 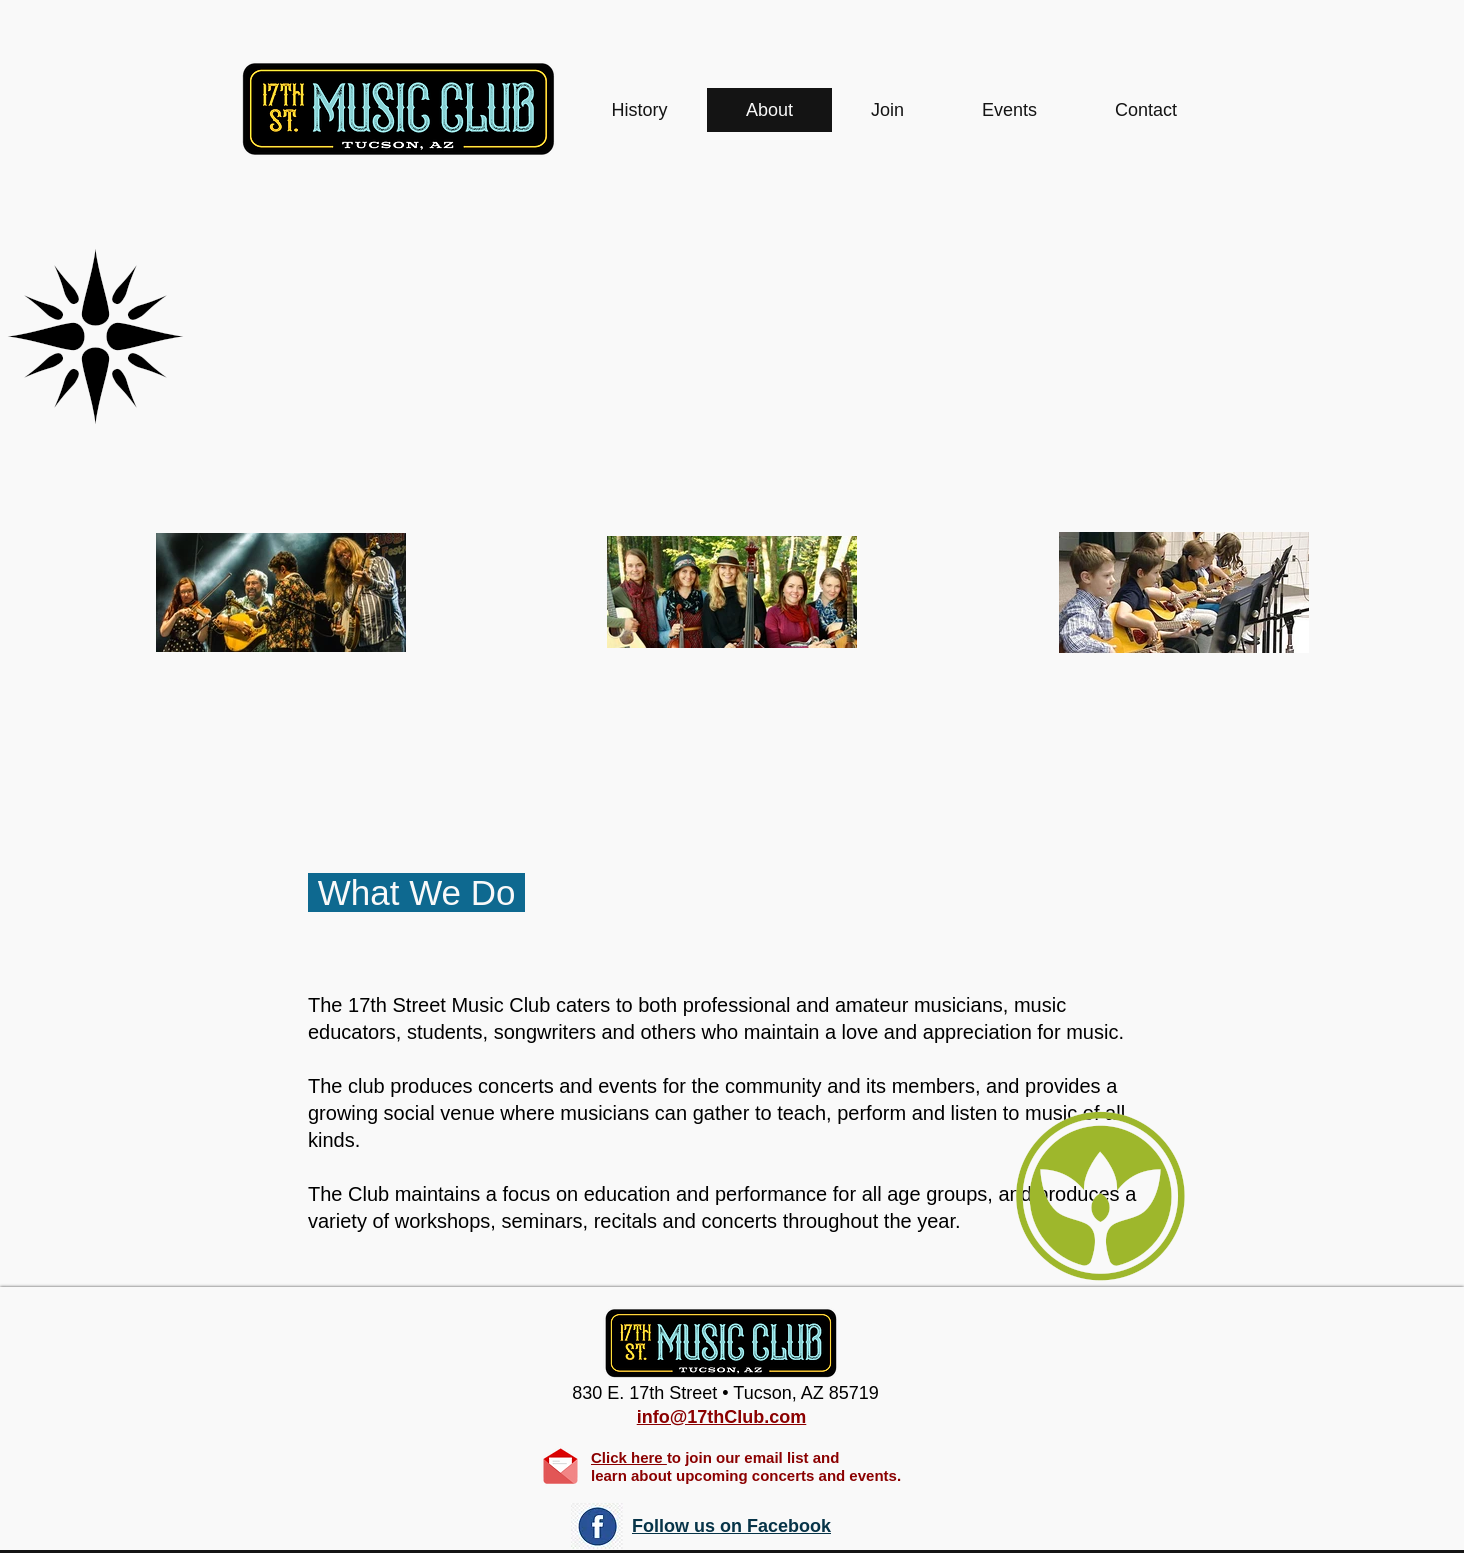 What do you see at coordinates (1100, 1195) in the screenshot?
I see `indicates plant growth or gardening feature` at bounding box center [1100, 1195].